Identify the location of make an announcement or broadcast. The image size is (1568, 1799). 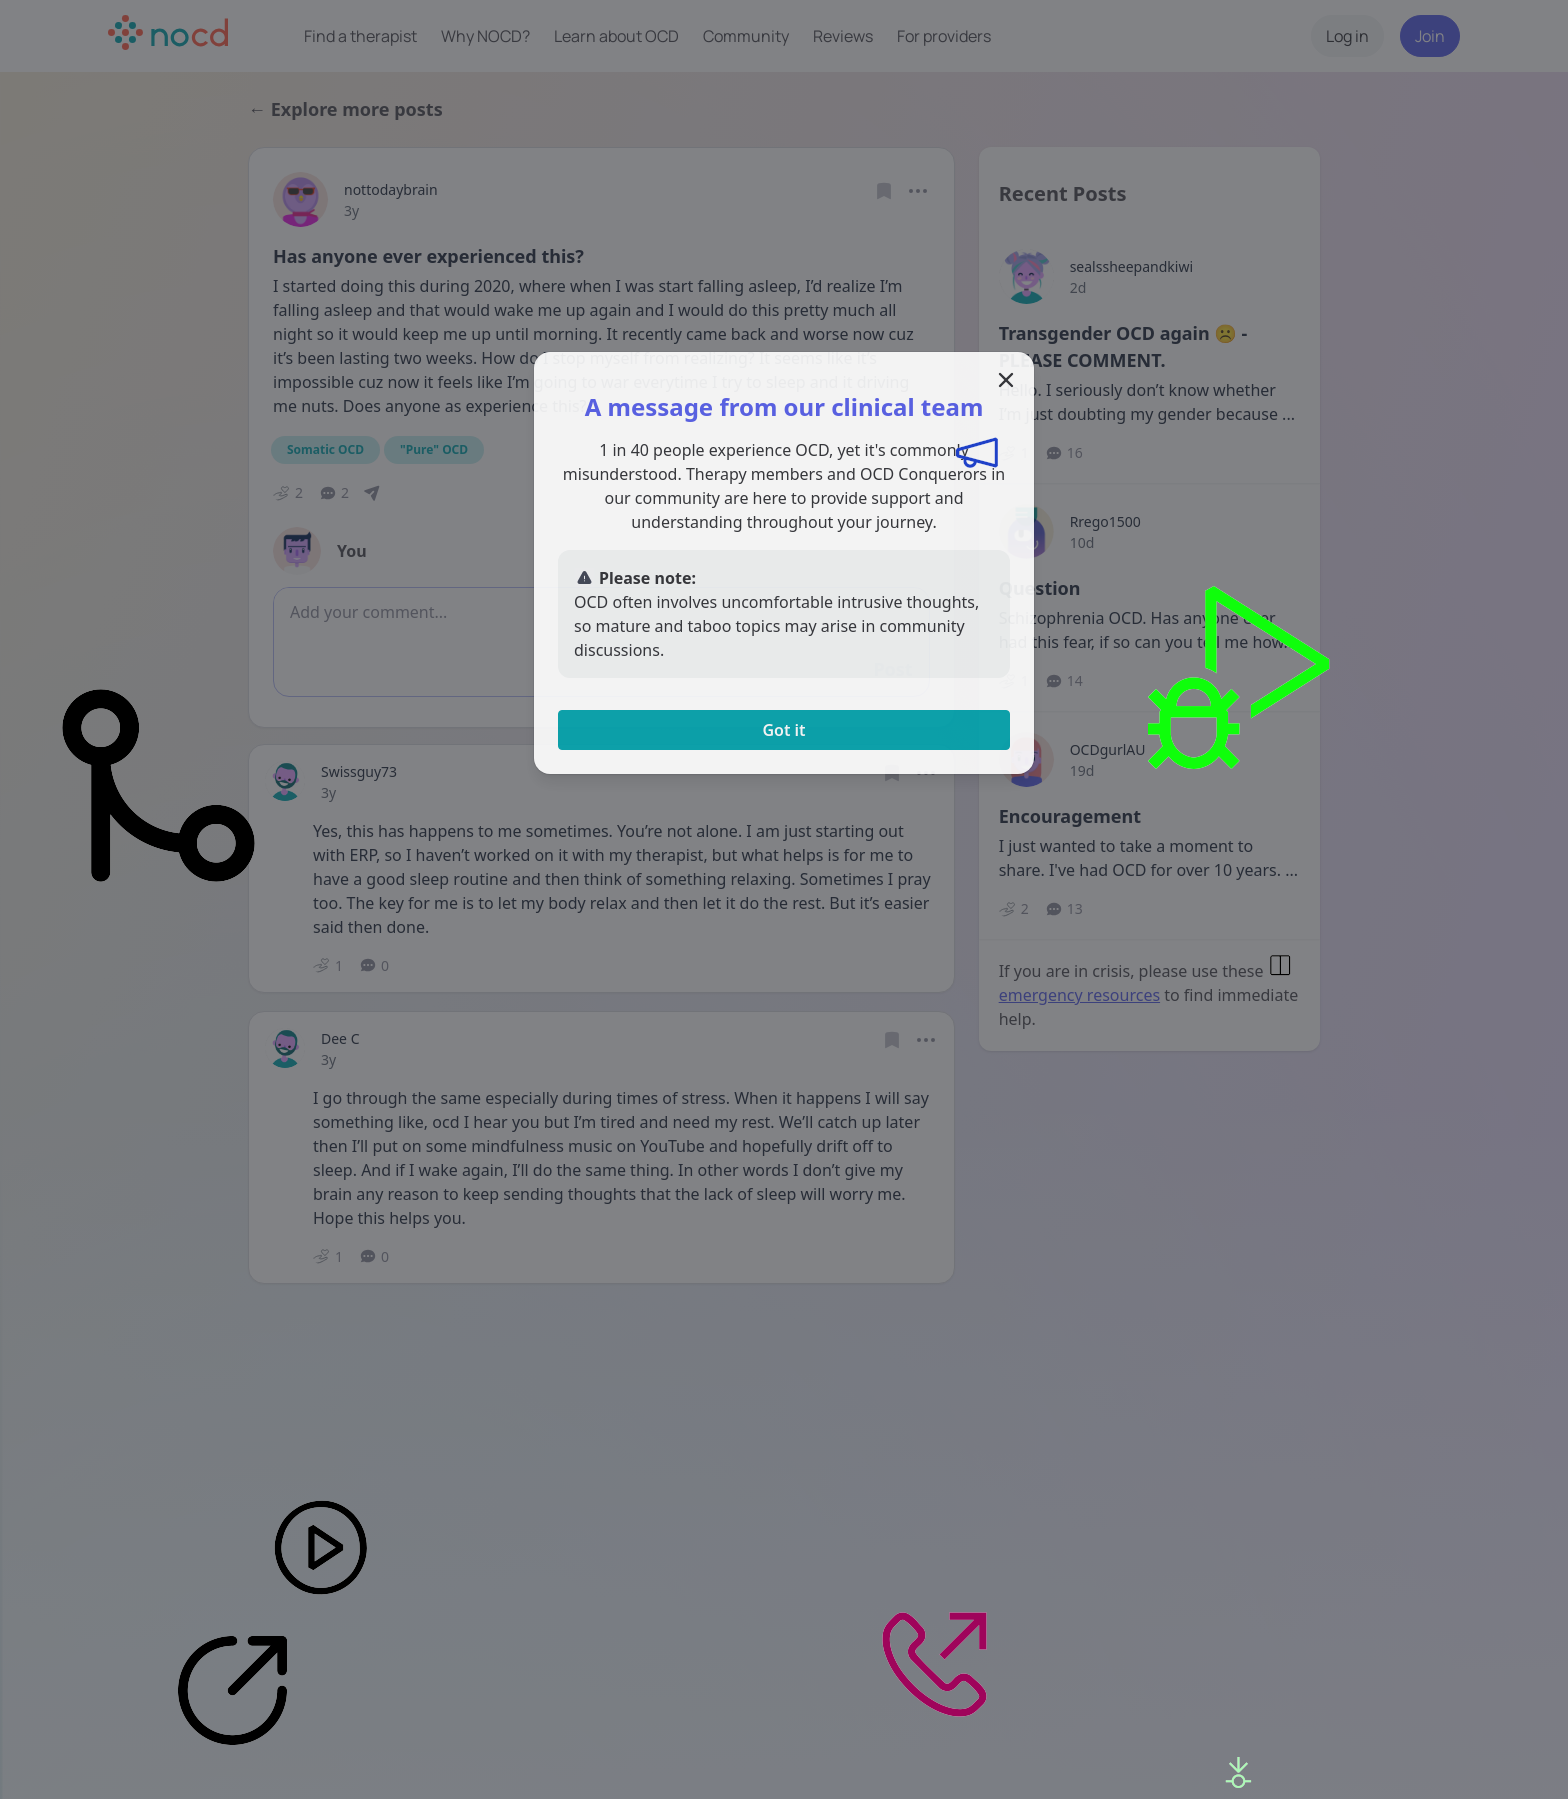
(976, 452).